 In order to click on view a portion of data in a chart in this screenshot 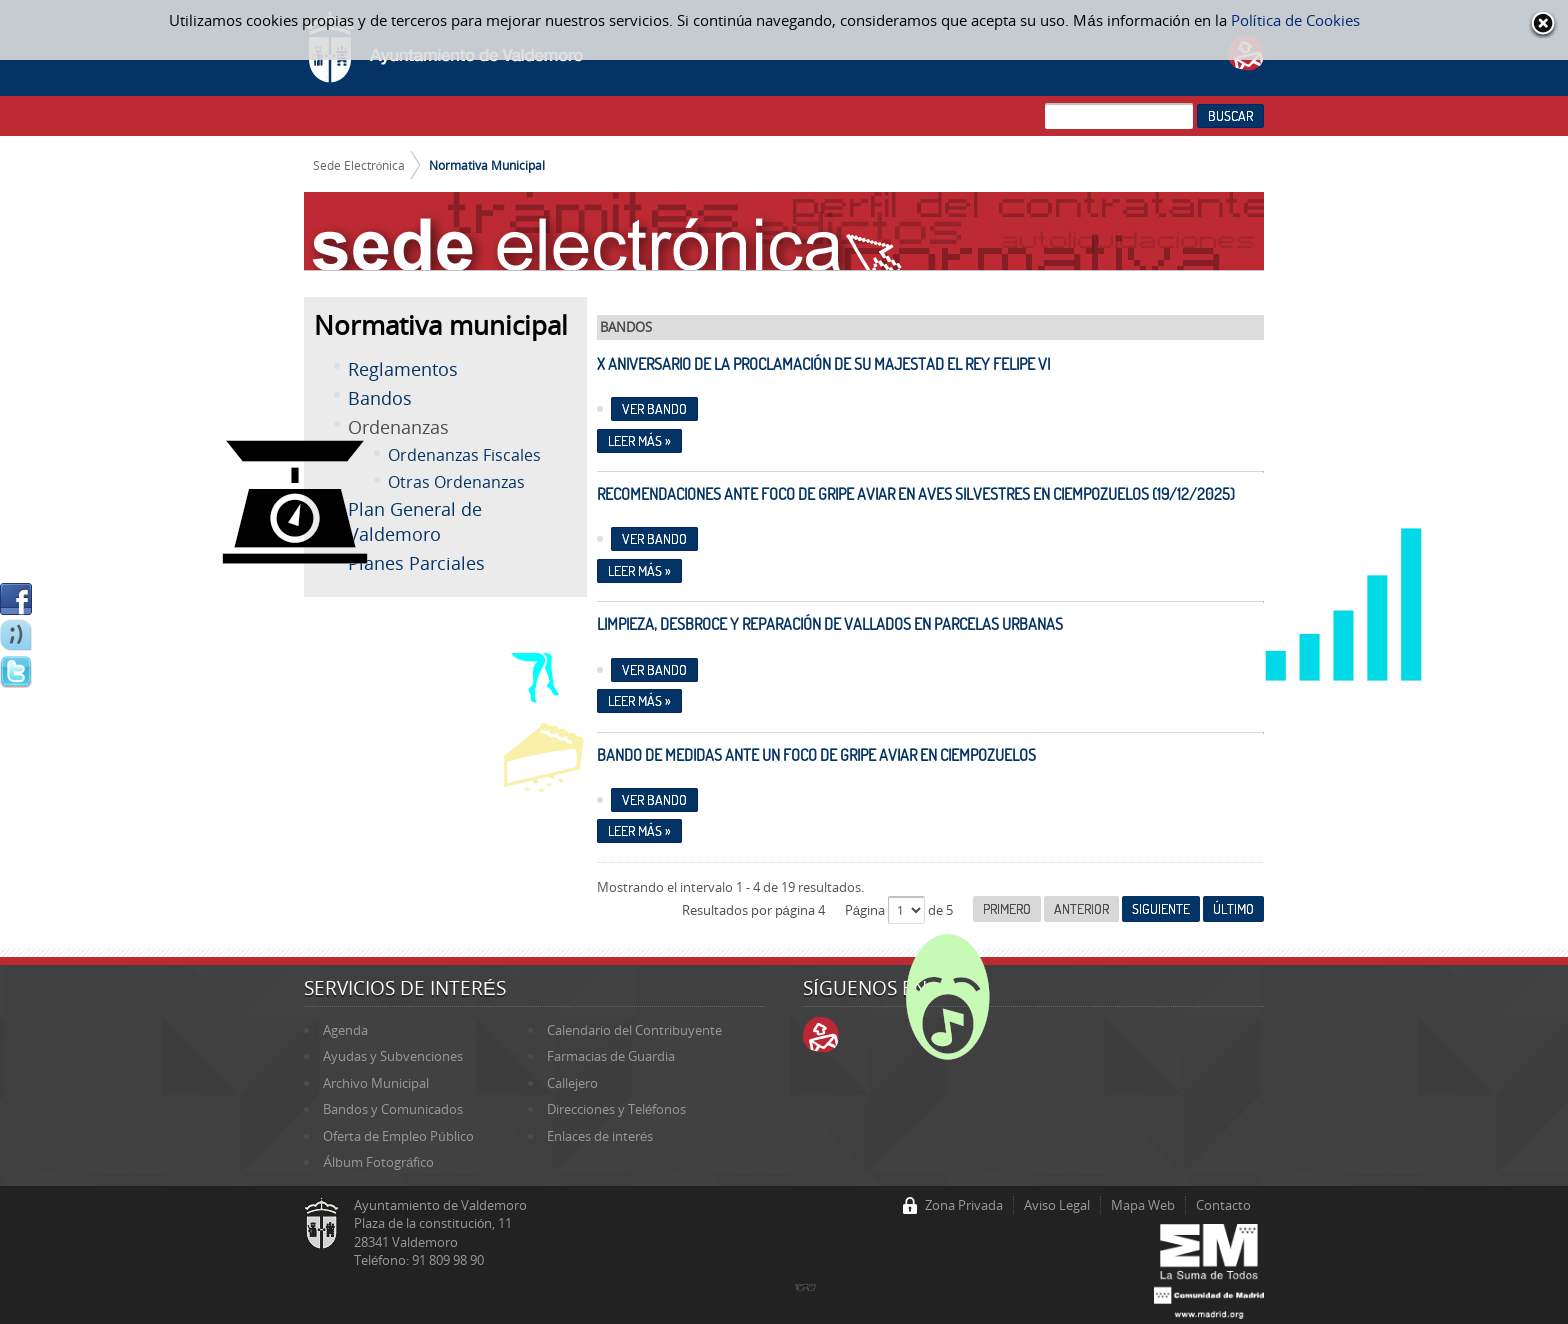, I will do `click(544, 753)`.